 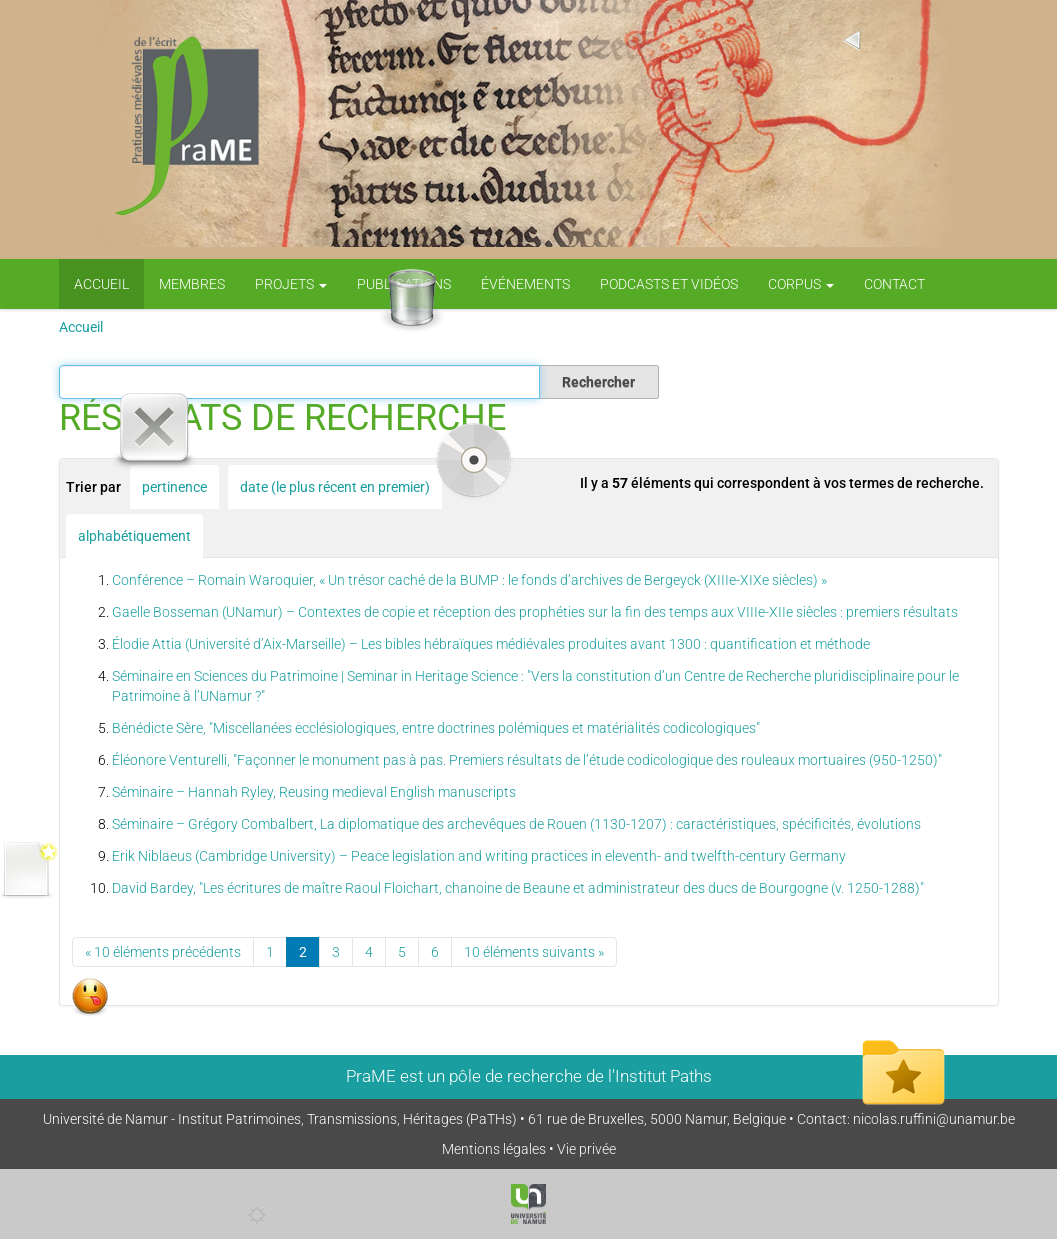 I want to click on indicates a file or content that cannot be read, so click(x=155, y=431).